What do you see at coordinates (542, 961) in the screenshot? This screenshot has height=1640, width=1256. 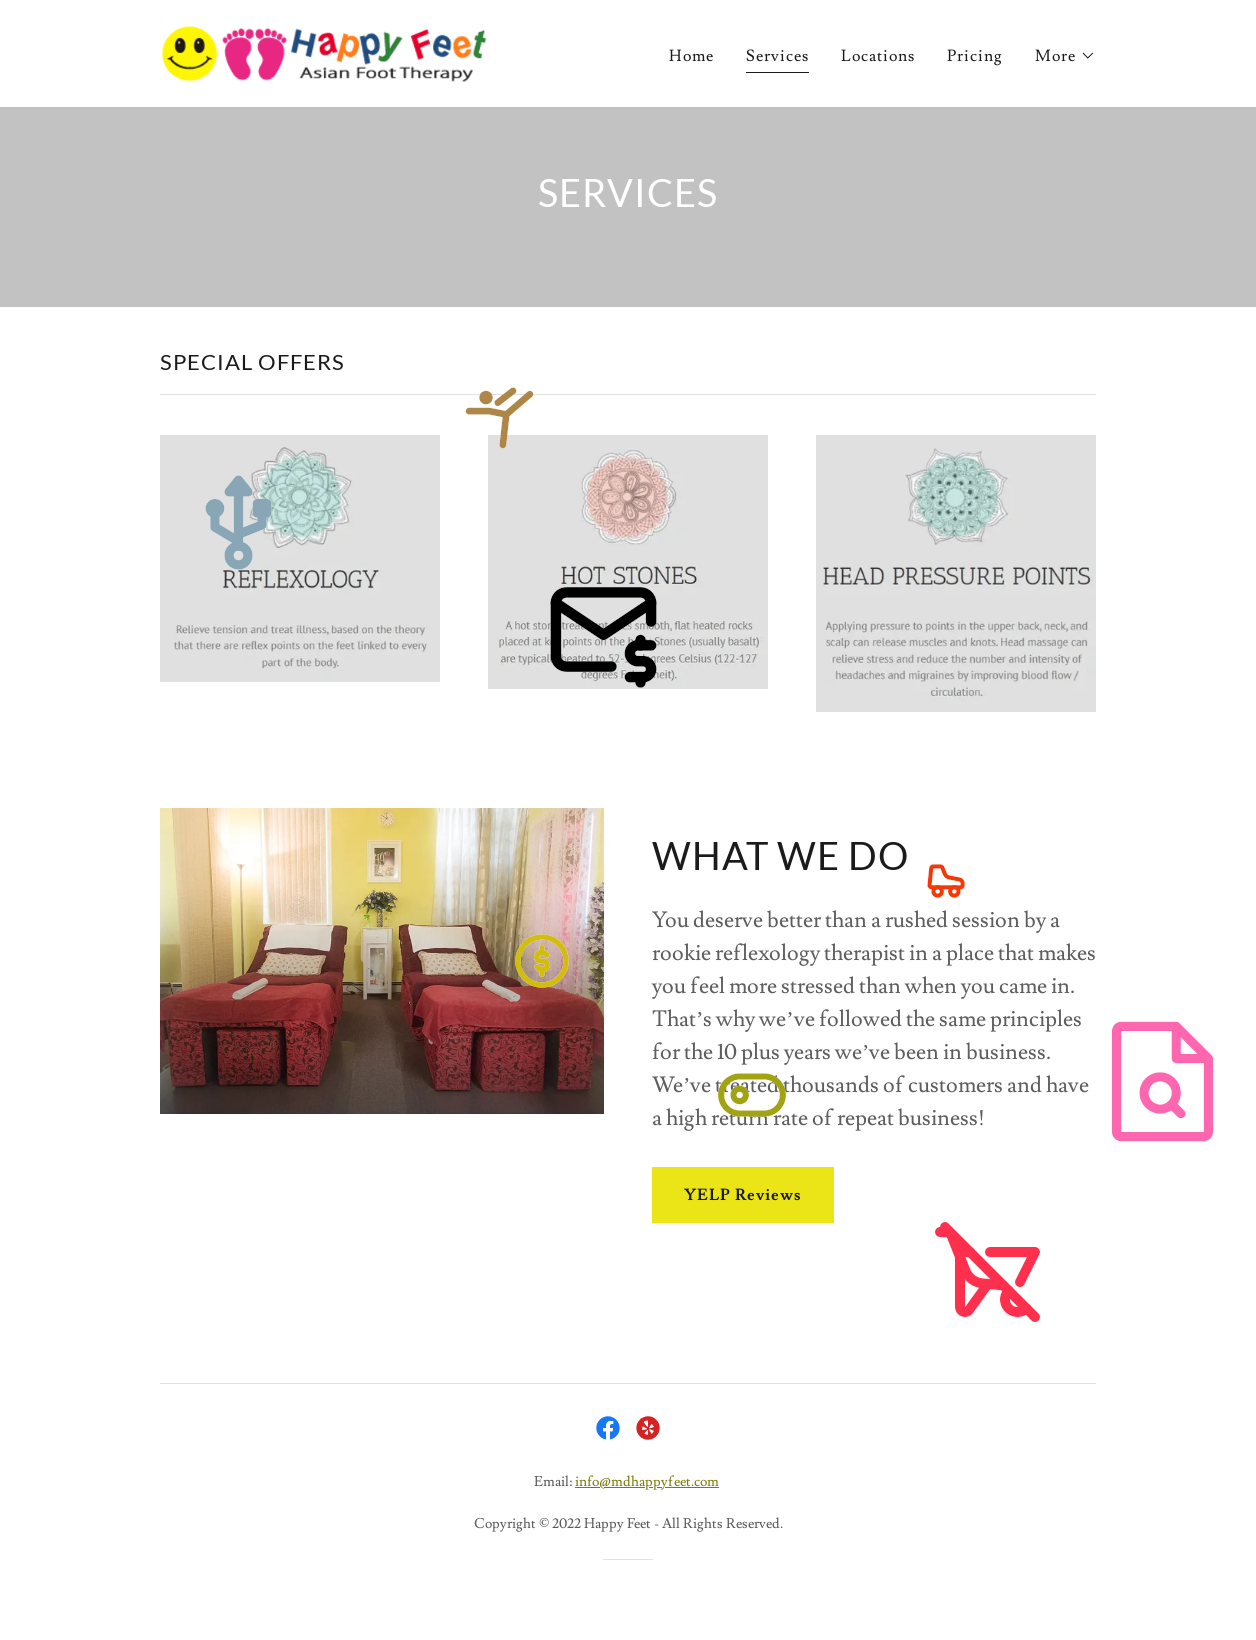 I see `indicates a paid or premium feature` at bounding box center [542, 961].